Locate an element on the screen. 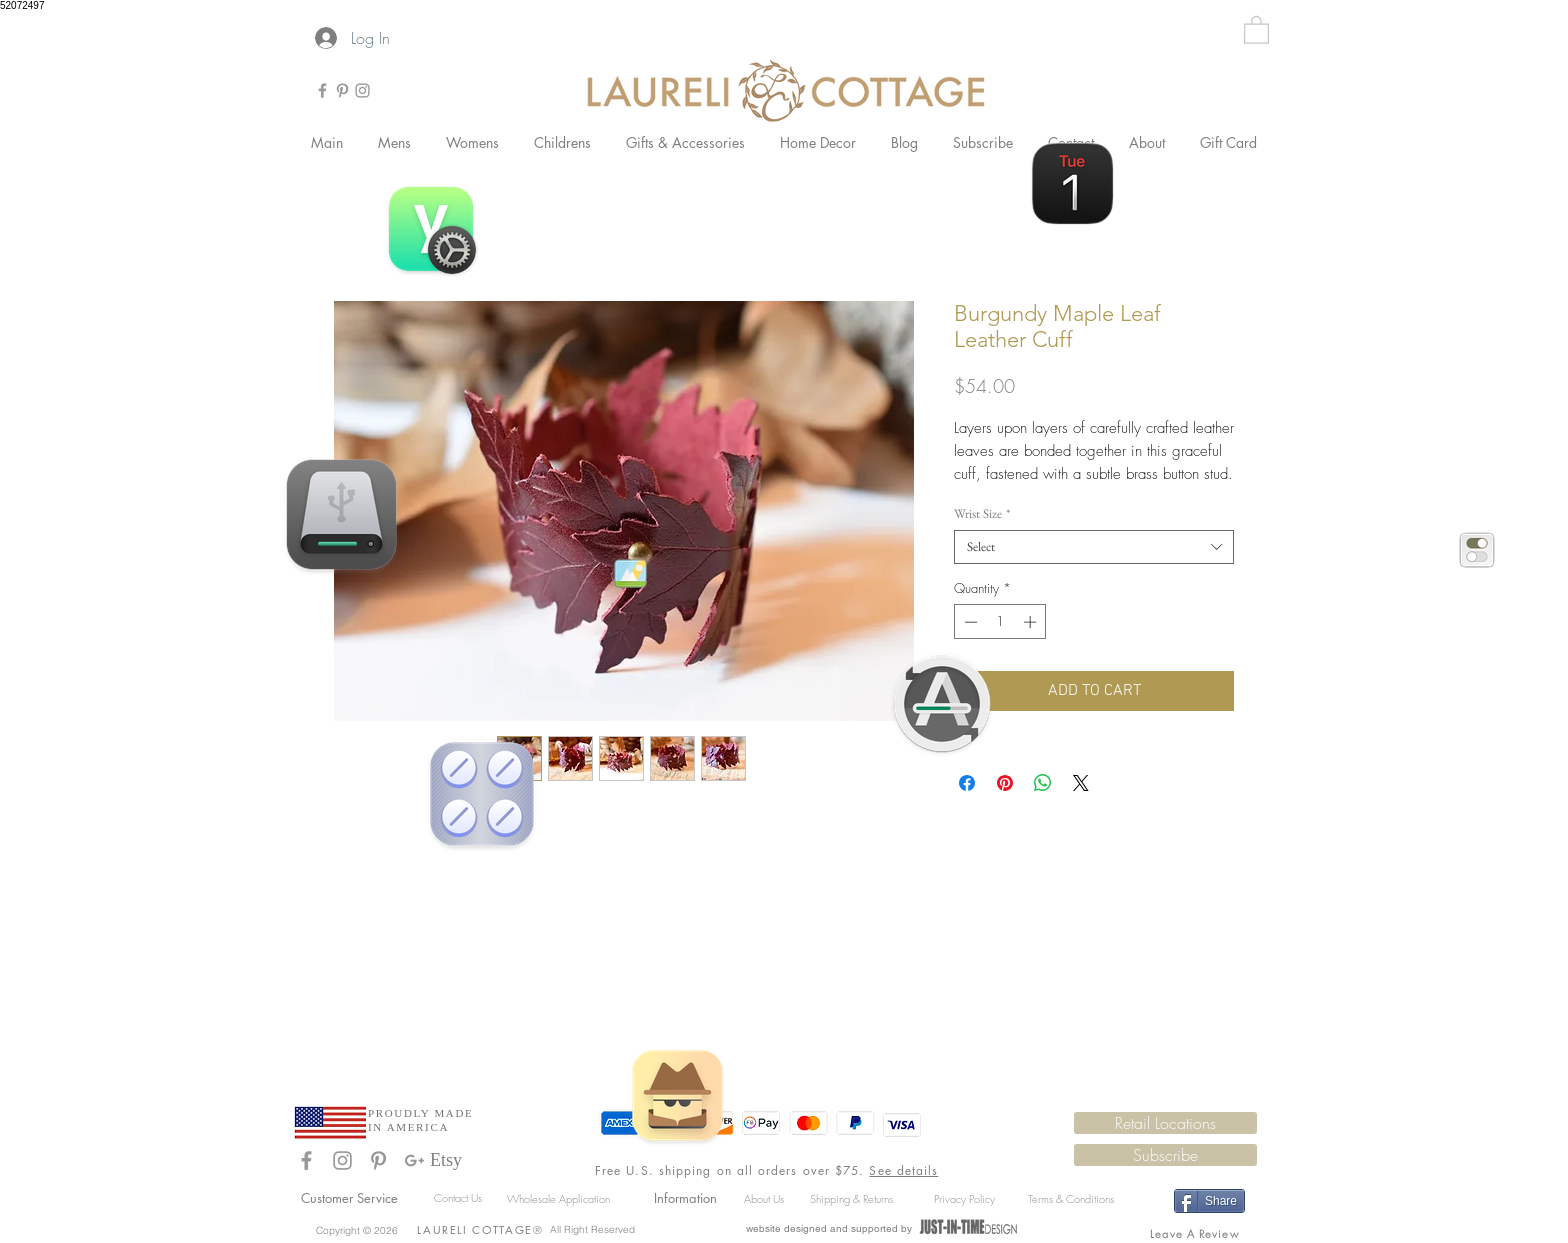 This screenshot has width=1568, height=1243. access system settings or preferences is located at coordinates (1477, 550).